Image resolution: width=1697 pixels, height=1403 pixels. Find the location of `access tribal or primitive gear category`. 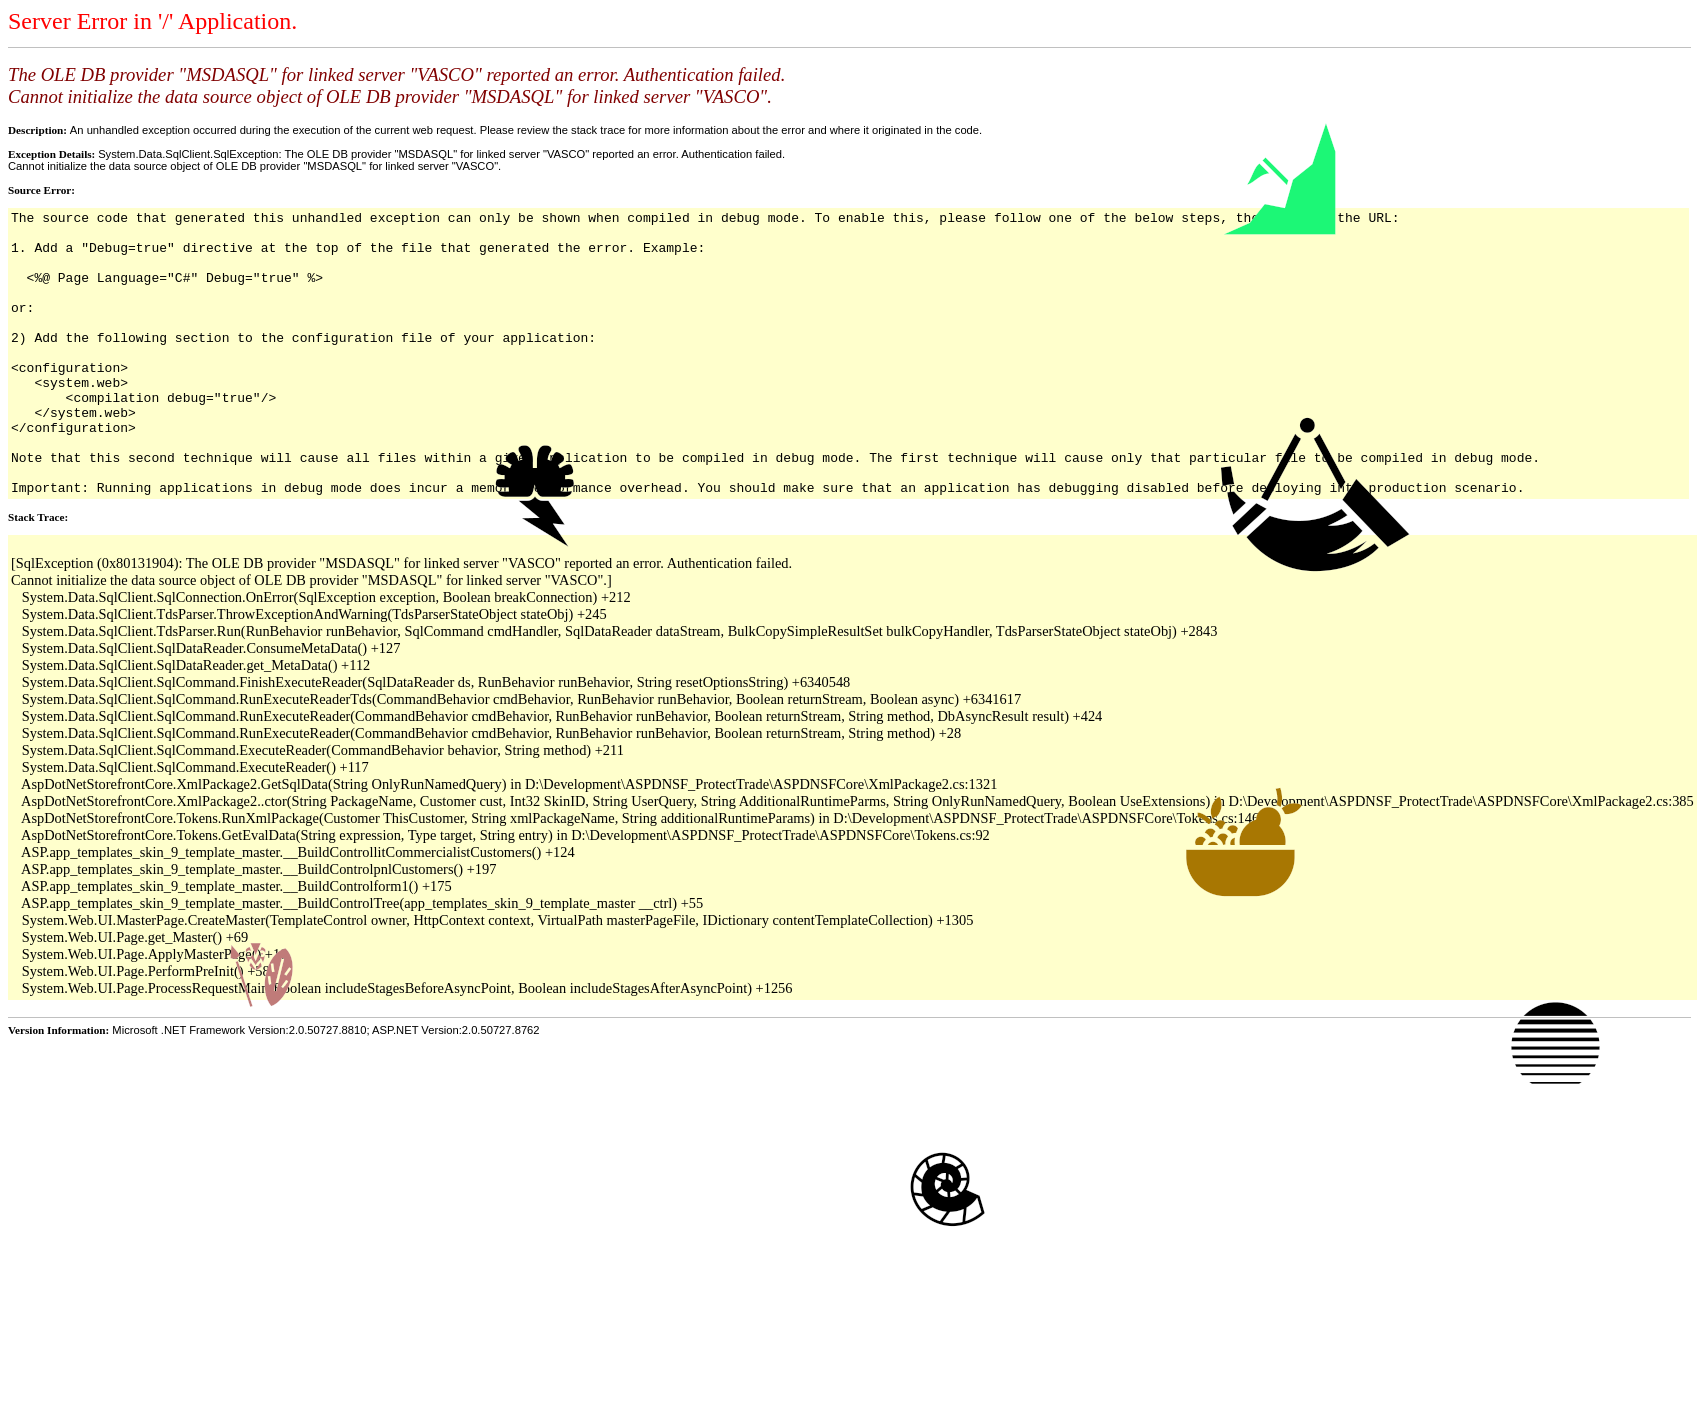

access tribal or primitive gear category is located at coordinates (262, 975).